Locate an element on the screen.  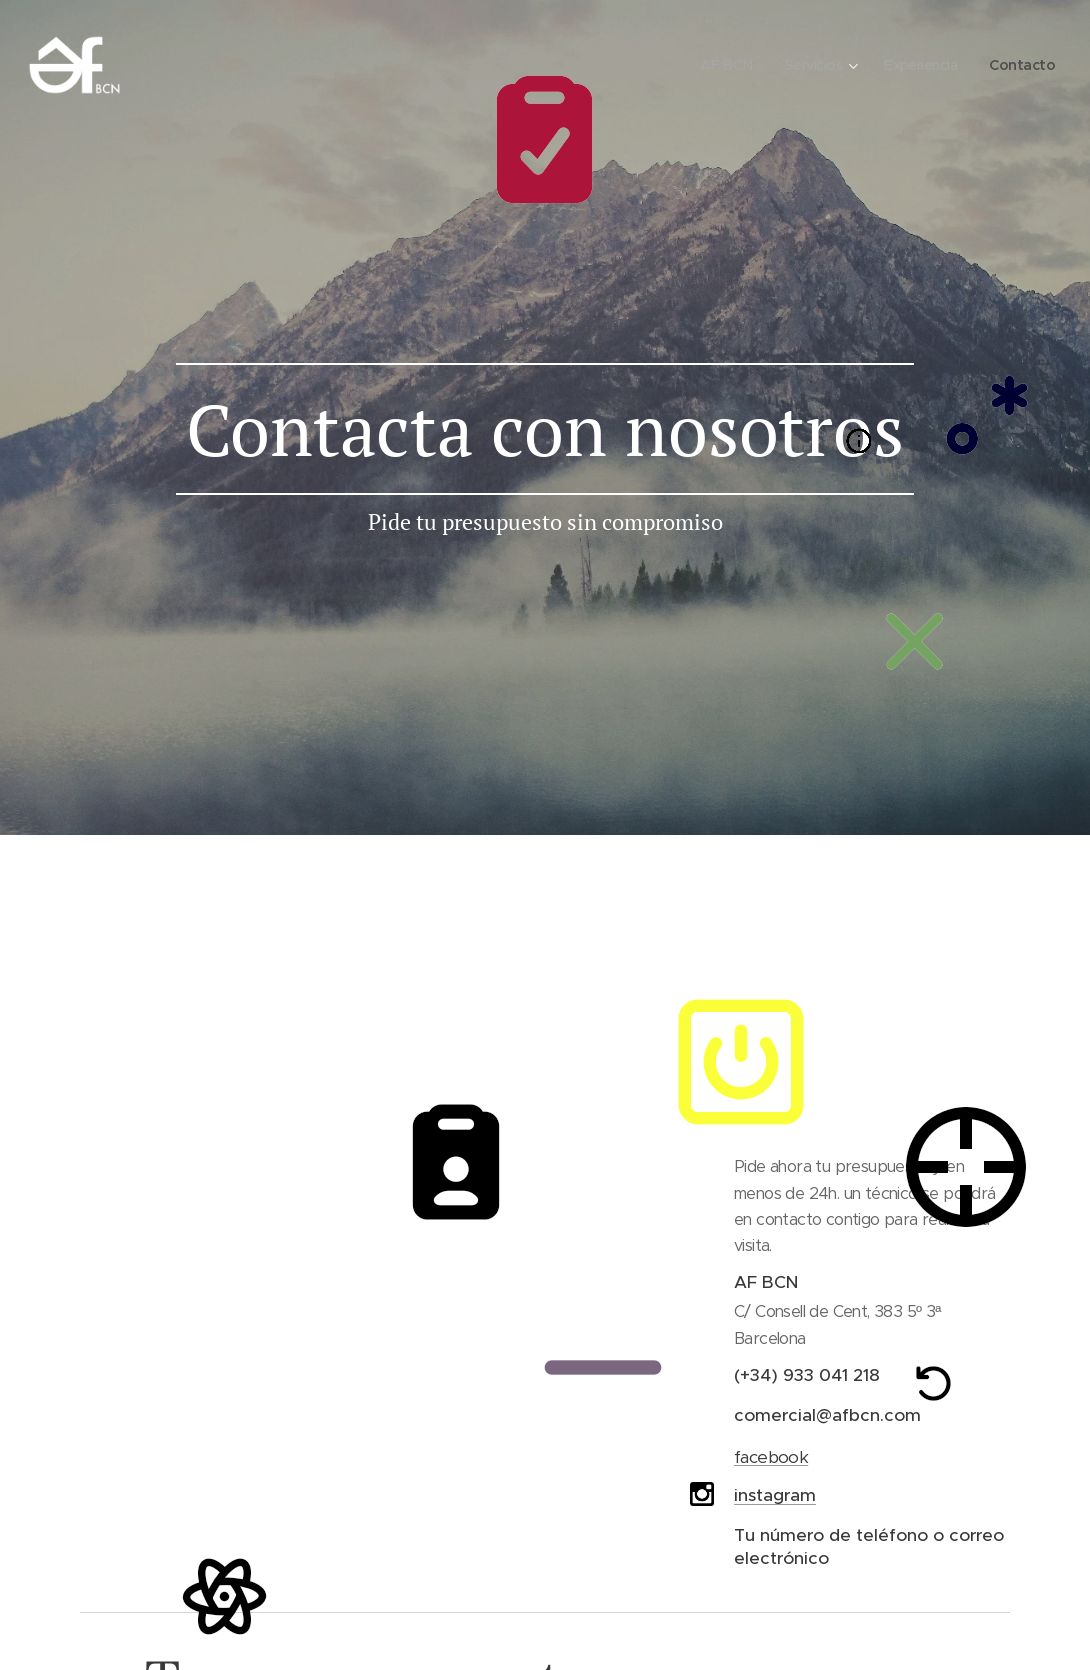
toggle regular expression search mode is located at coordinates (987, 414).